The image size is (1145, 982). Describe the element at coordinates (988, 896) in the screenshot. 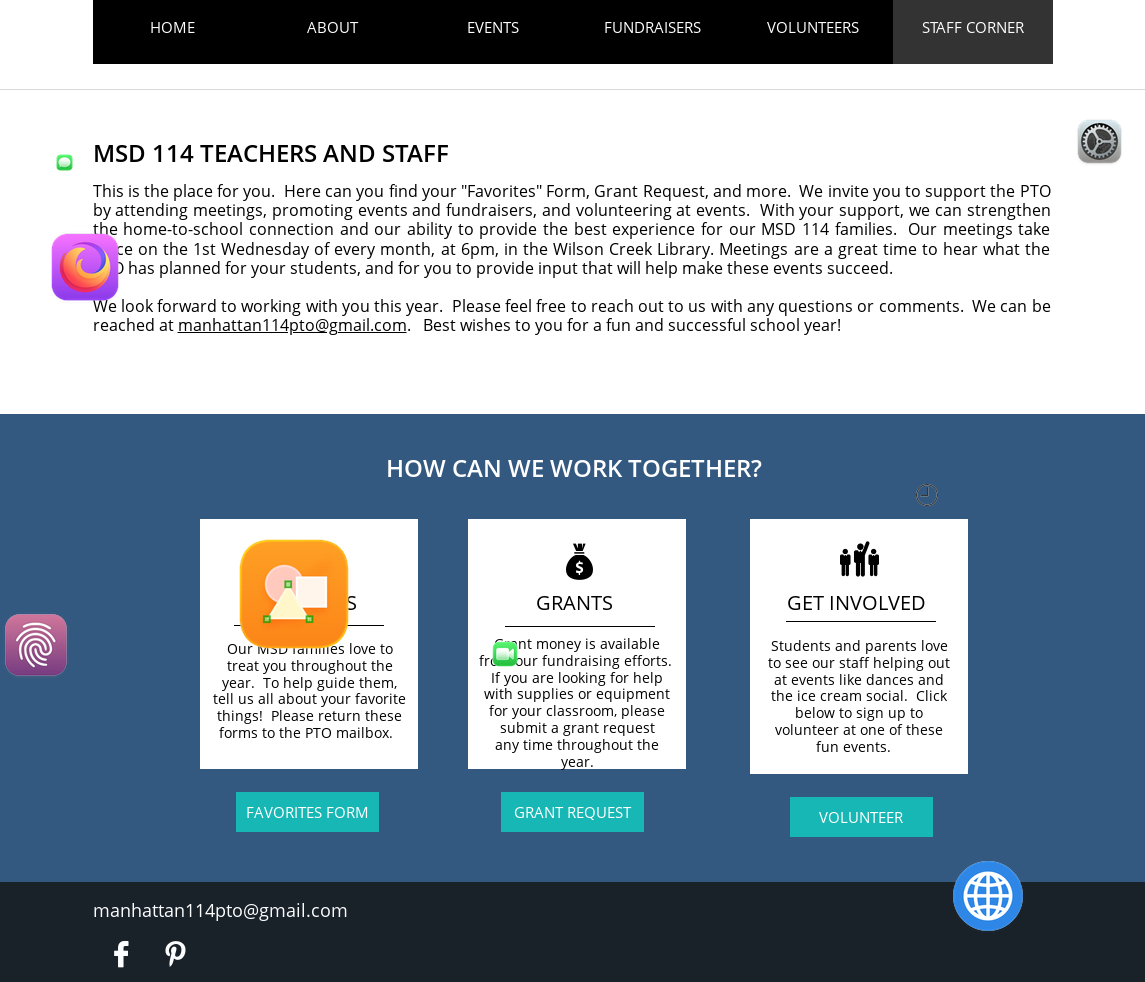

I see `indicates a web-based or online resource` at that location.